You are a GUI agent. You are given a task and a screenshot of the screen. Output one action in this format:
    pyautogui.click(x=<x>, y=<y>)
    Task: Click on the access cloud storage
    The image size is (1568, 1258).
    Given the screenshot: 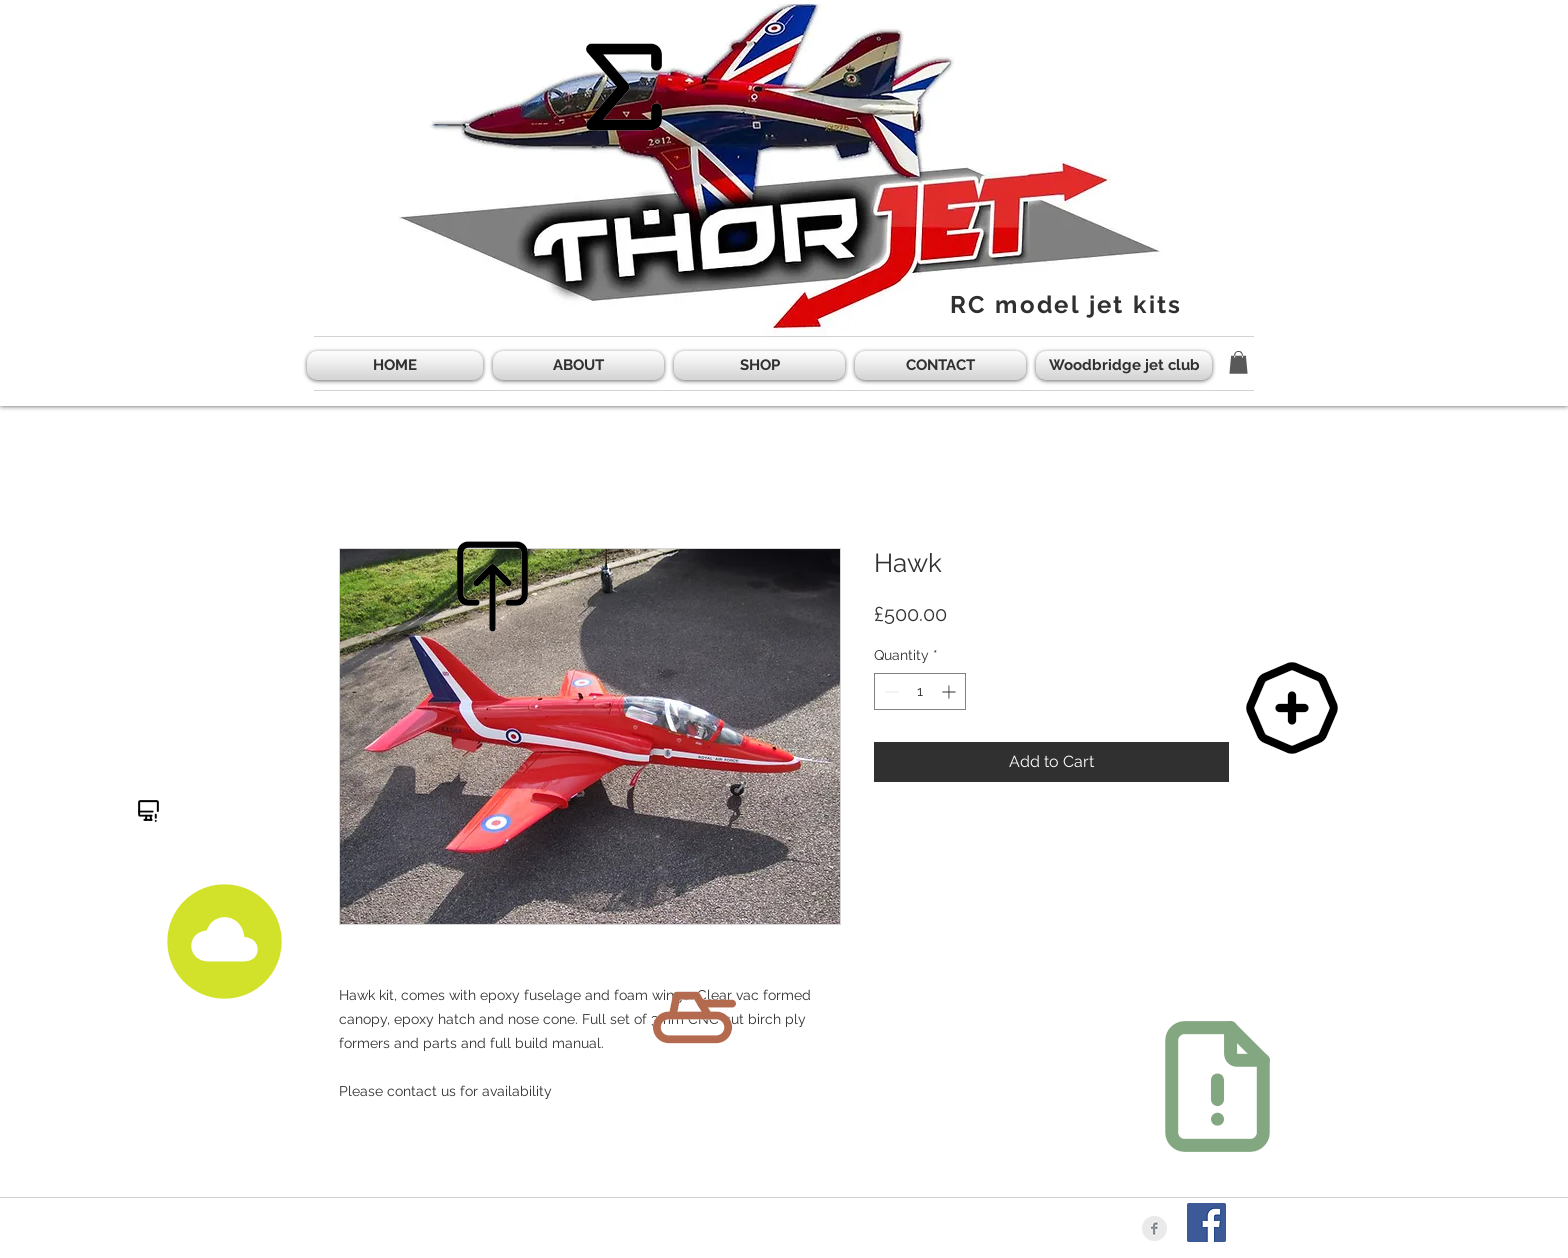 What is the action you would take?
    pyautogui.click(x=224, y=941)
    